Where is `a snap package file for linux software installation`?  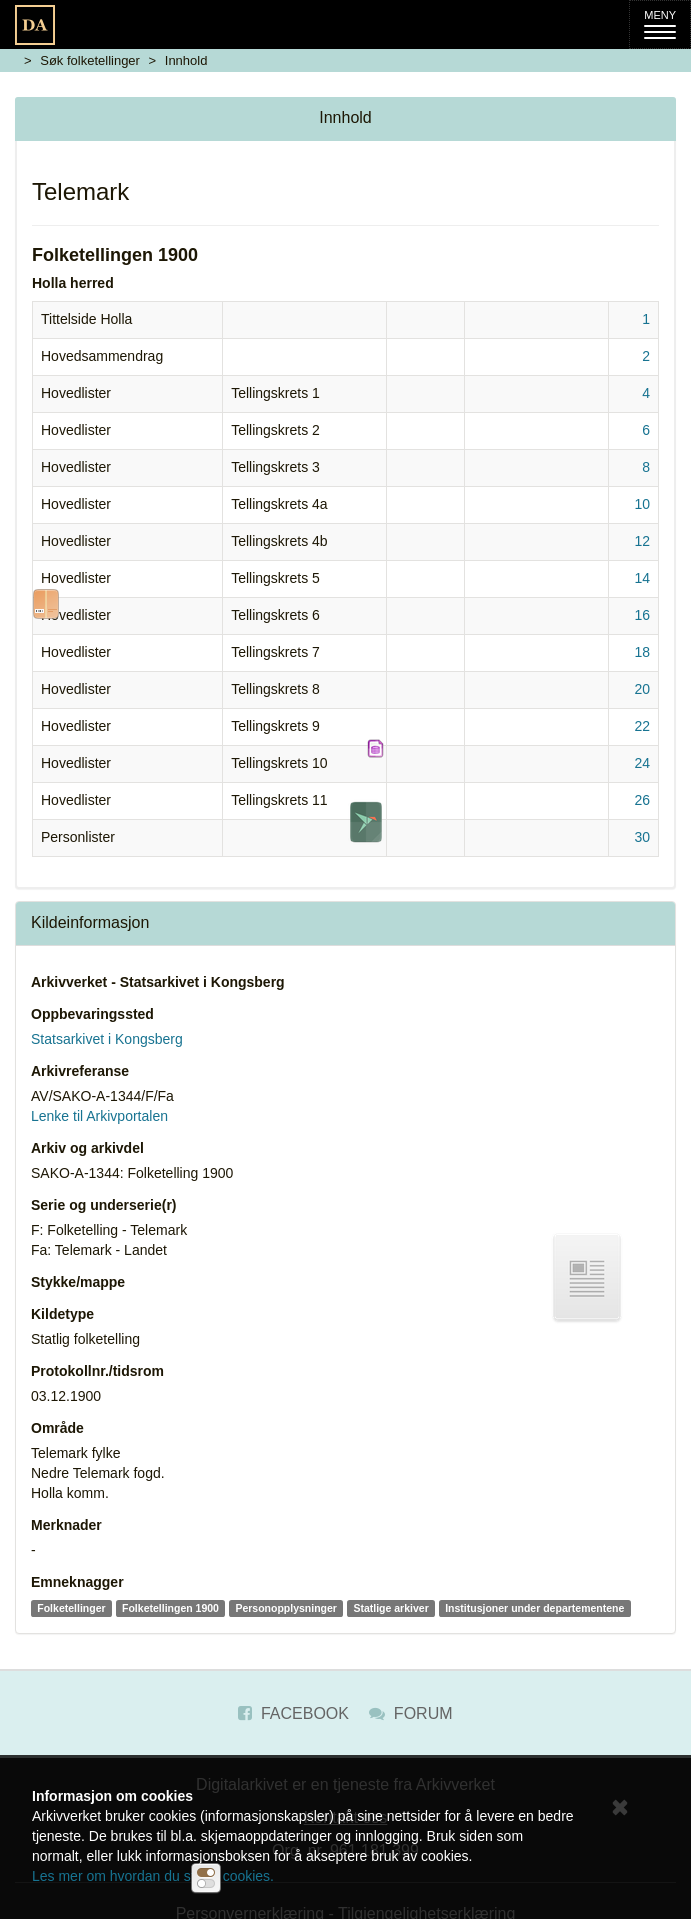
a snap package file for linux software installation is located at coordinates (366, 822).